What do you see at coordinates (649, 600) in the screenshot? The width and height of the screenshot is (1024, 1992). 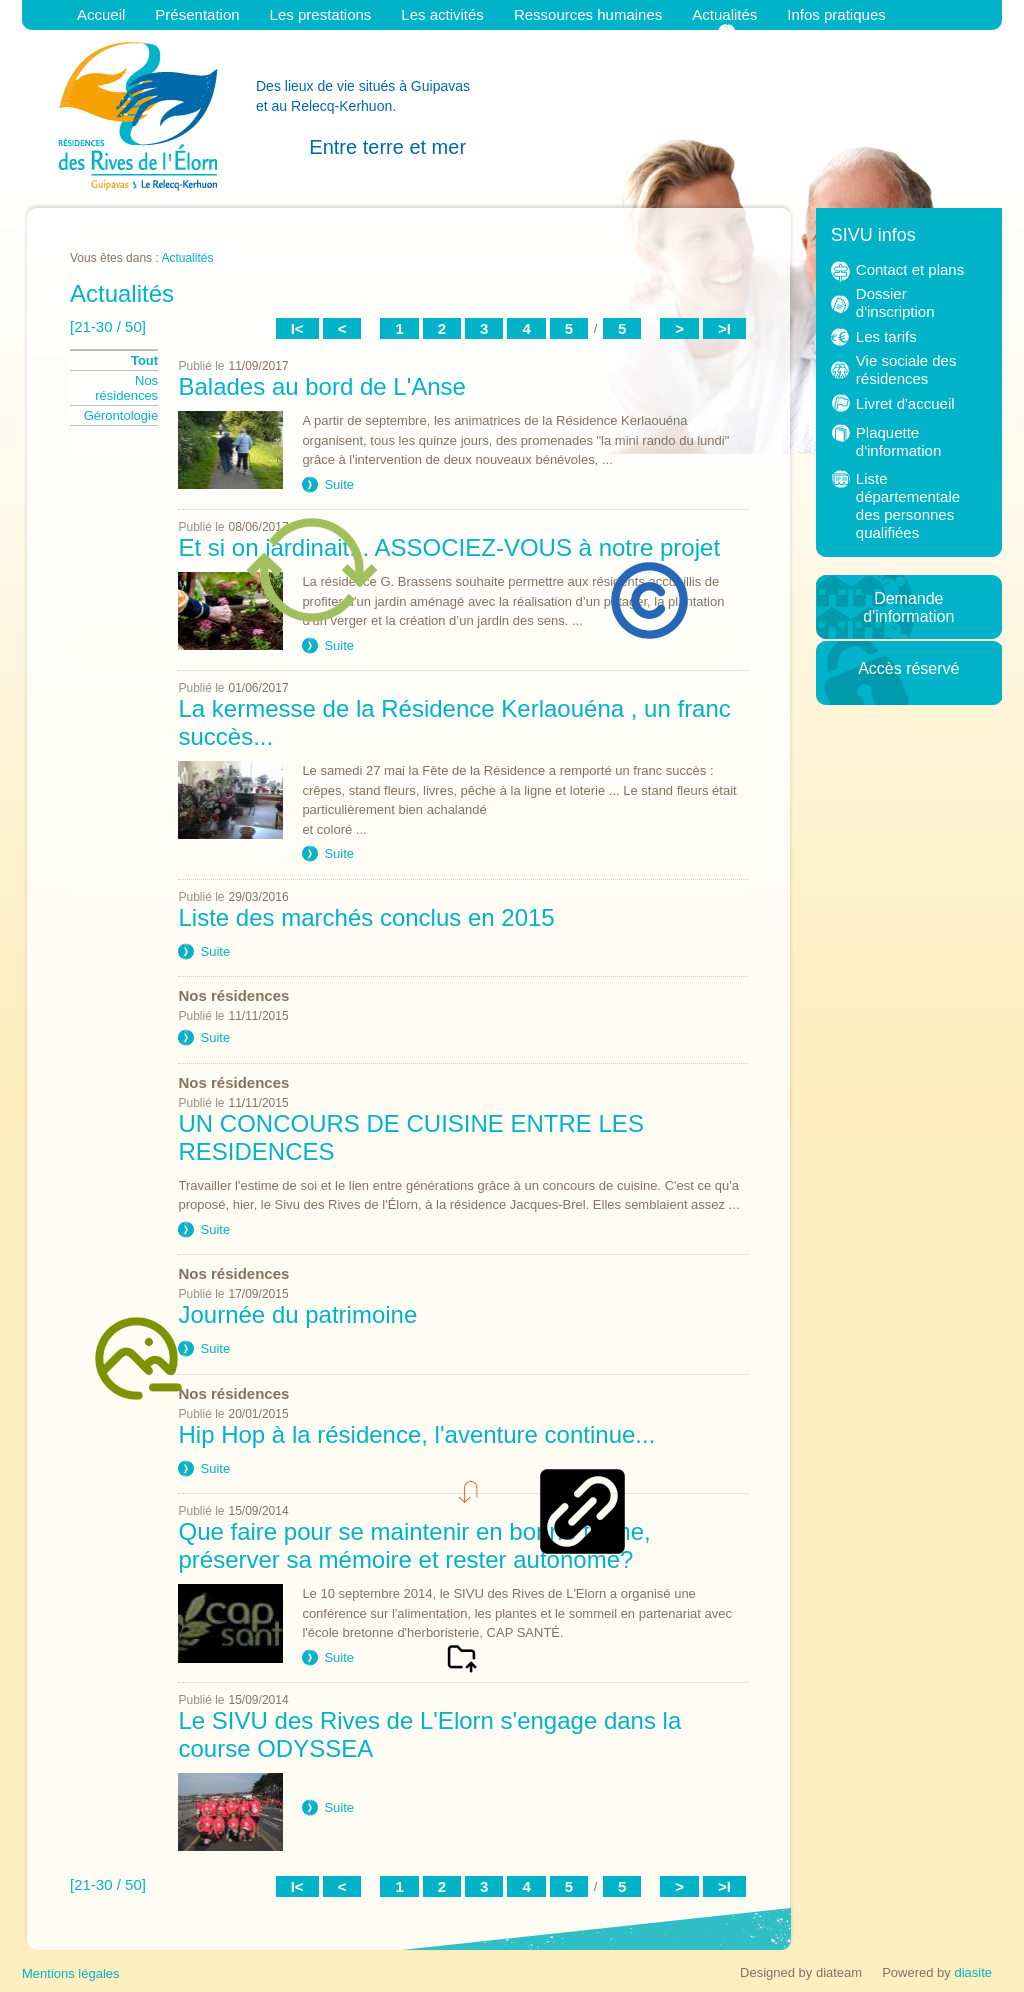 I see `indicates copyrighted content` at bounding box center [649, 600].